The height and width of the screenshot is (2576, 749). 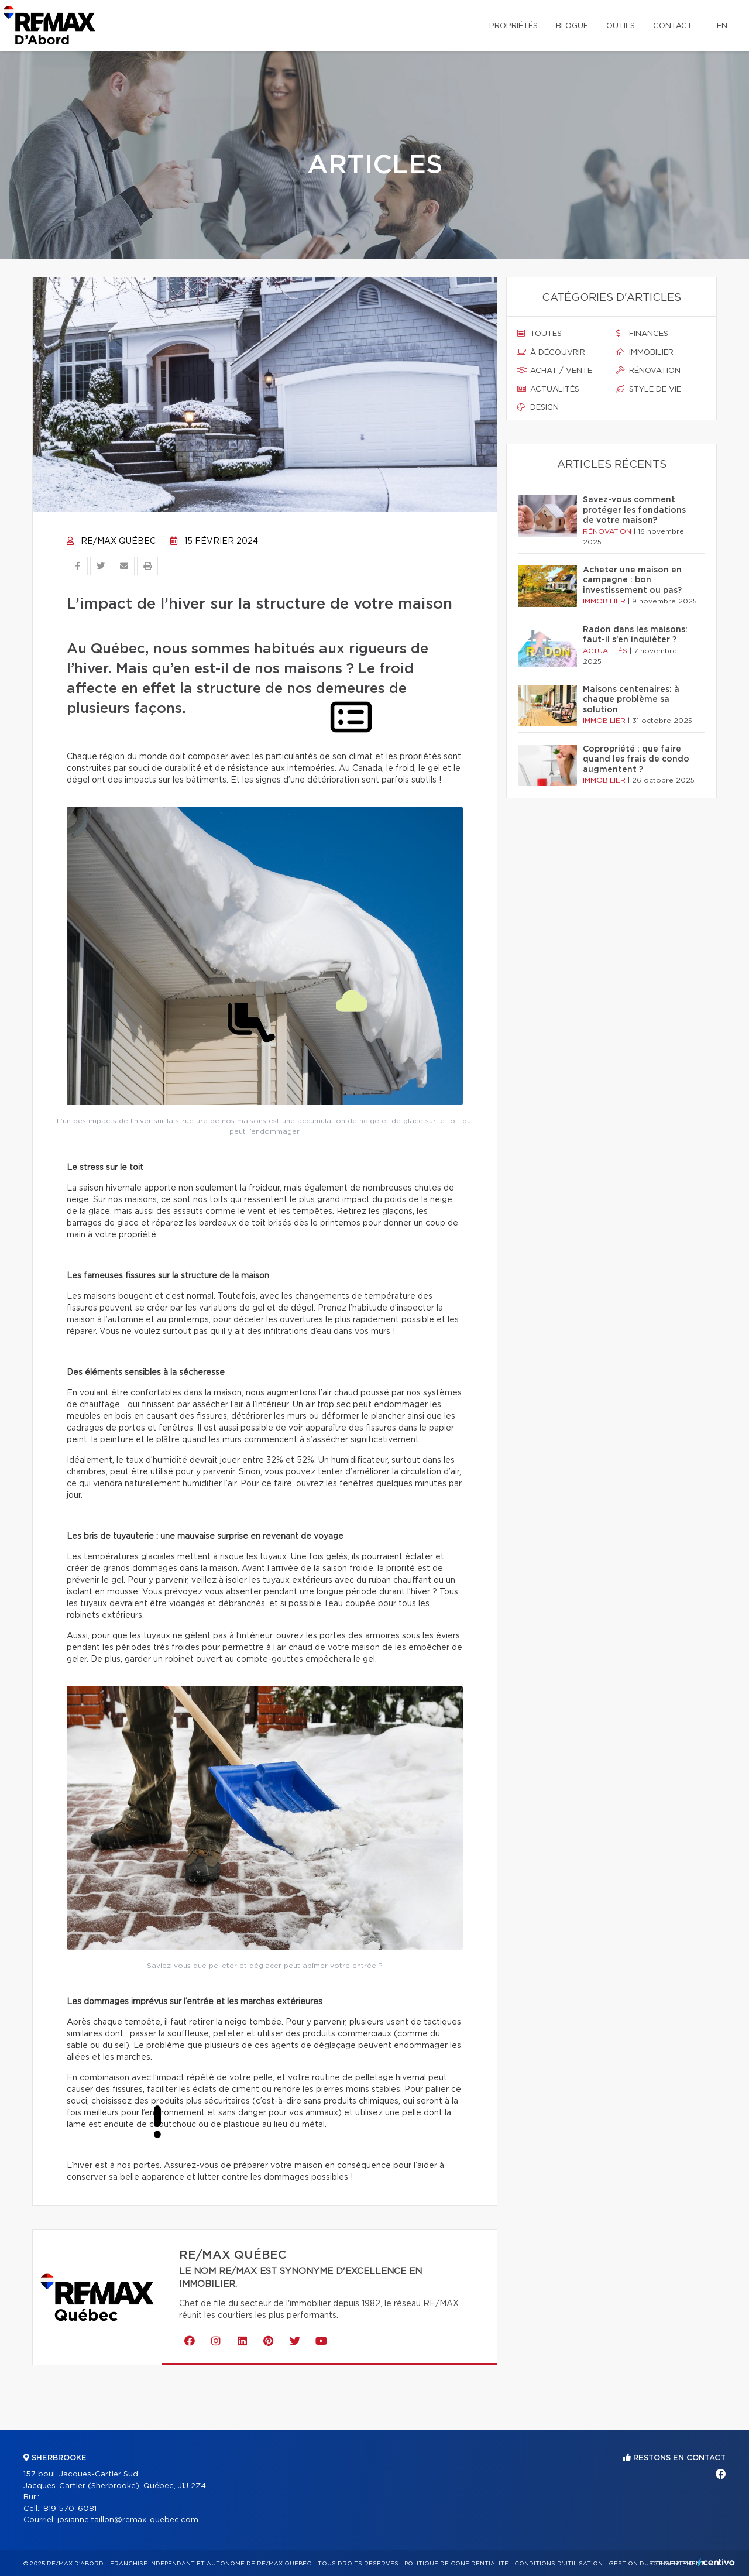 I want to click on view list items or menu options, so click(x=351, y=717).